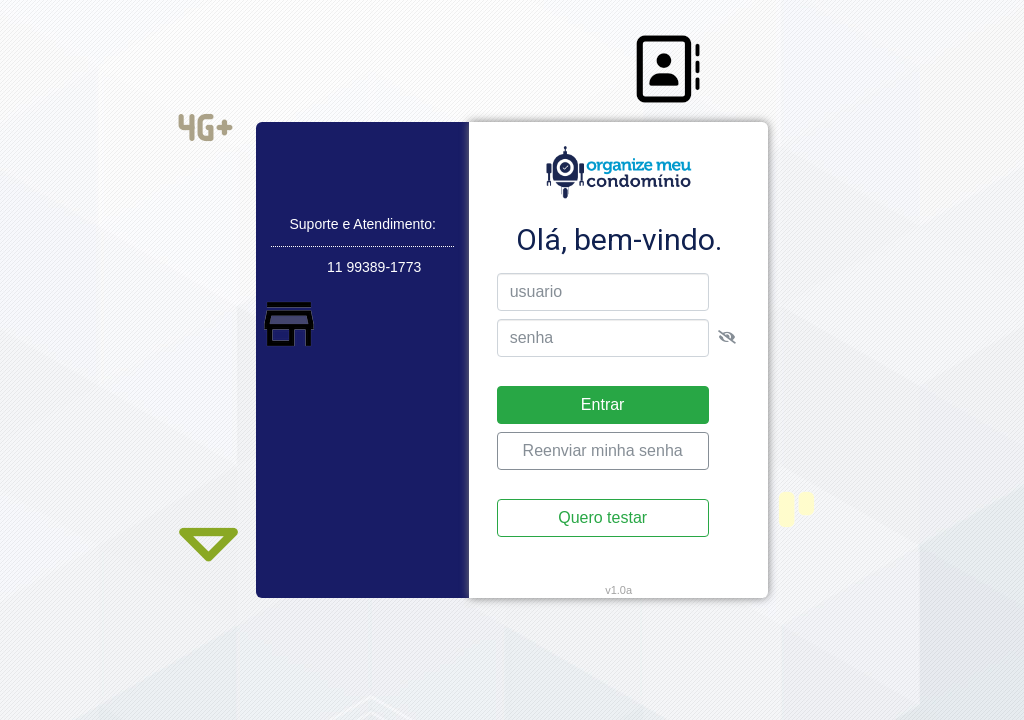  I want to click on switch to card view layout, so click(796, 509).